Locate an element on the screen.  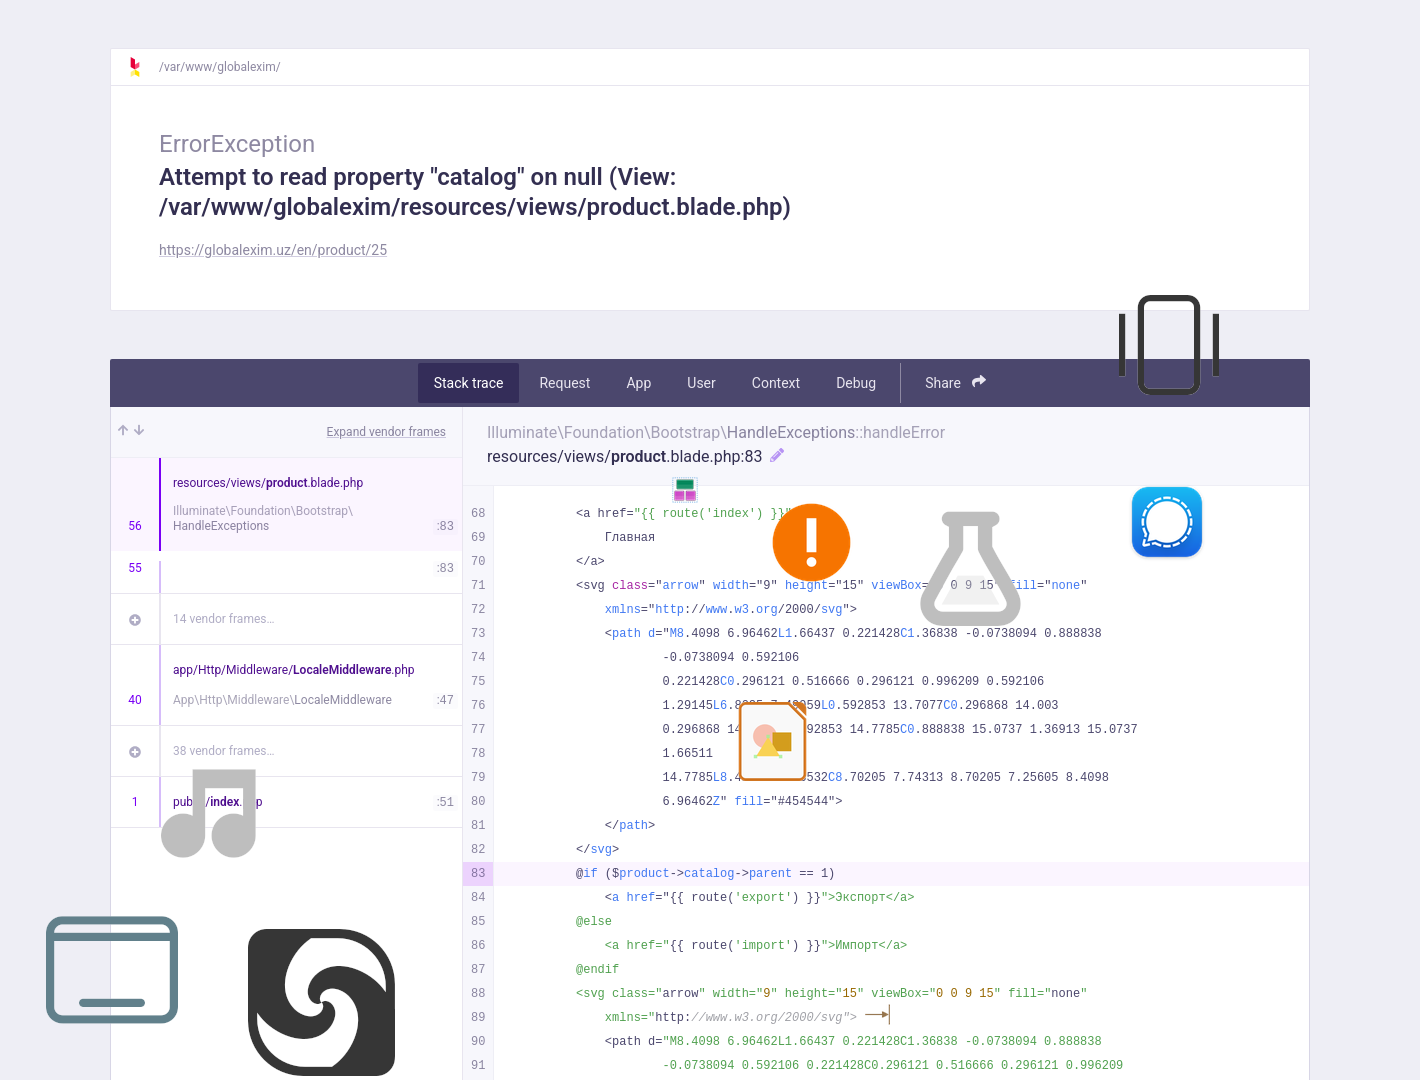
open meld file comparison tool is located at coordinates (321, 1002).